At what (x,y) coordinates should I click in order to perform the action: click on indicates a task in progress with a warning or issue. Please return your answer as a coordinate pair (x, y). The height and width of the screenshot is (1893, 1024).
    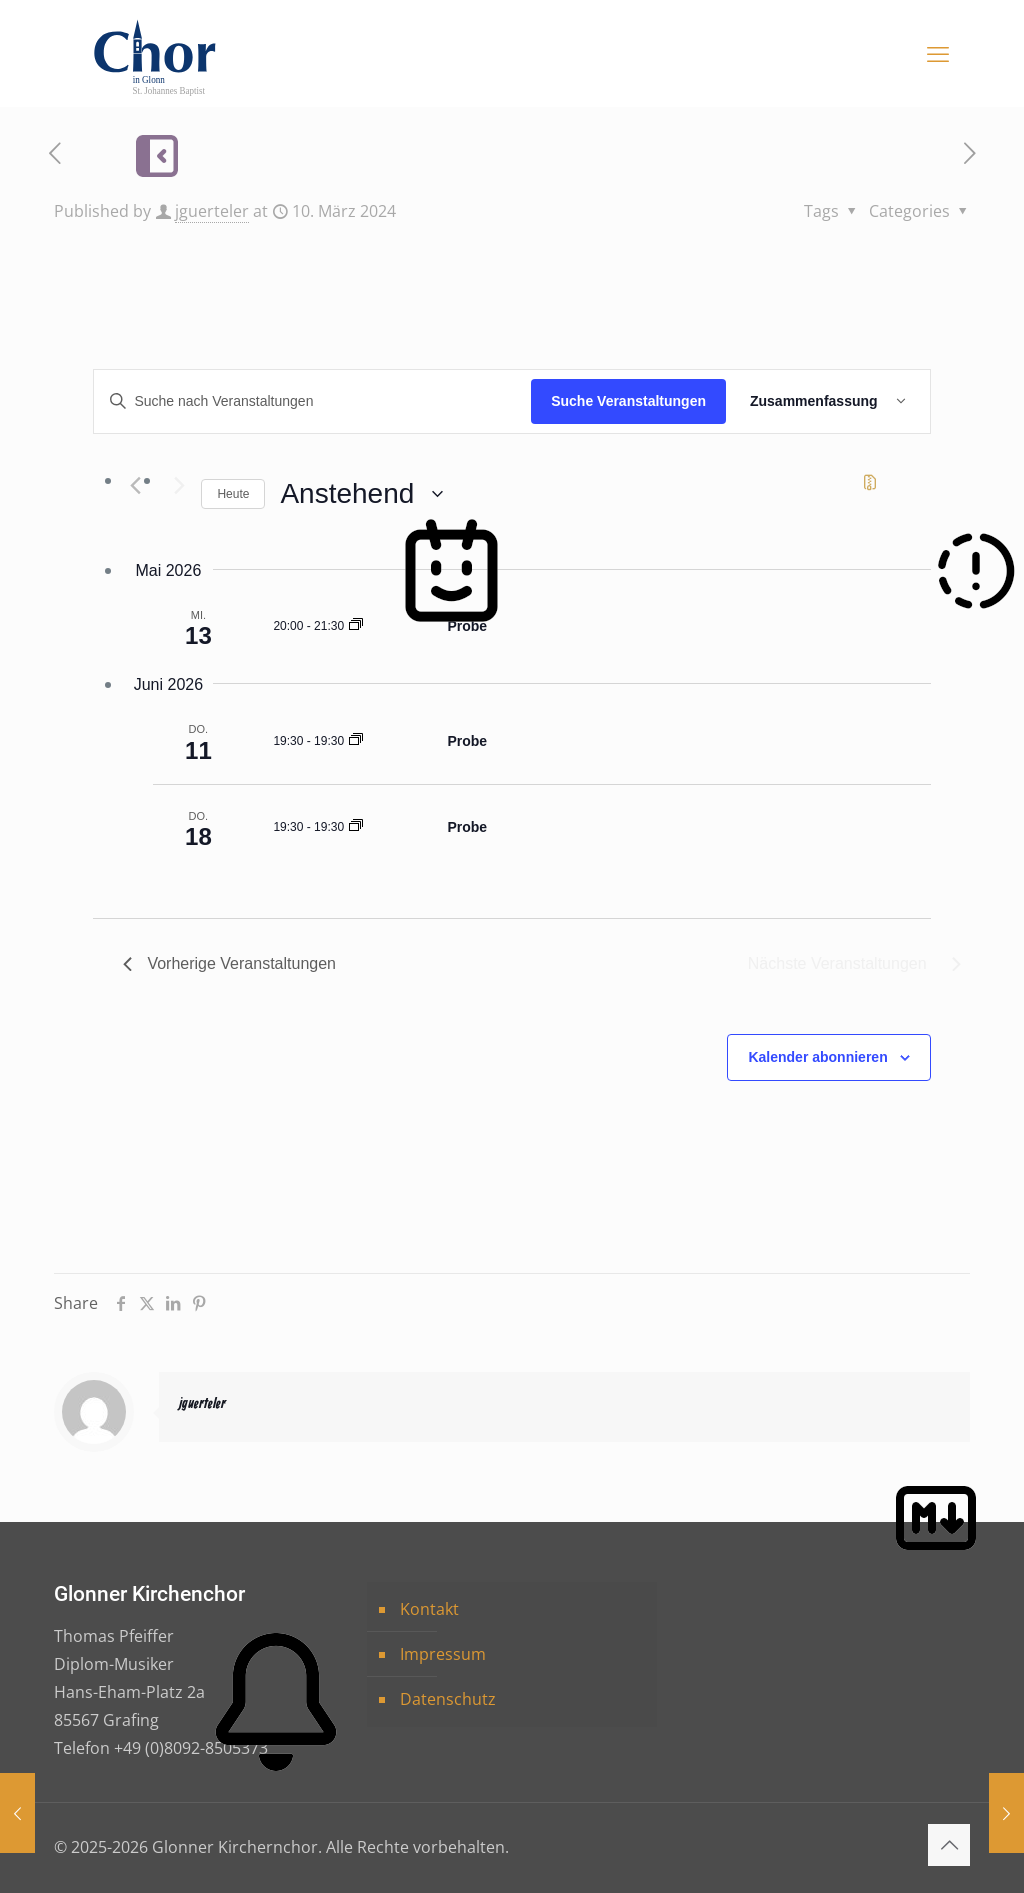
    Looking at the image, I should click on (976, 571).